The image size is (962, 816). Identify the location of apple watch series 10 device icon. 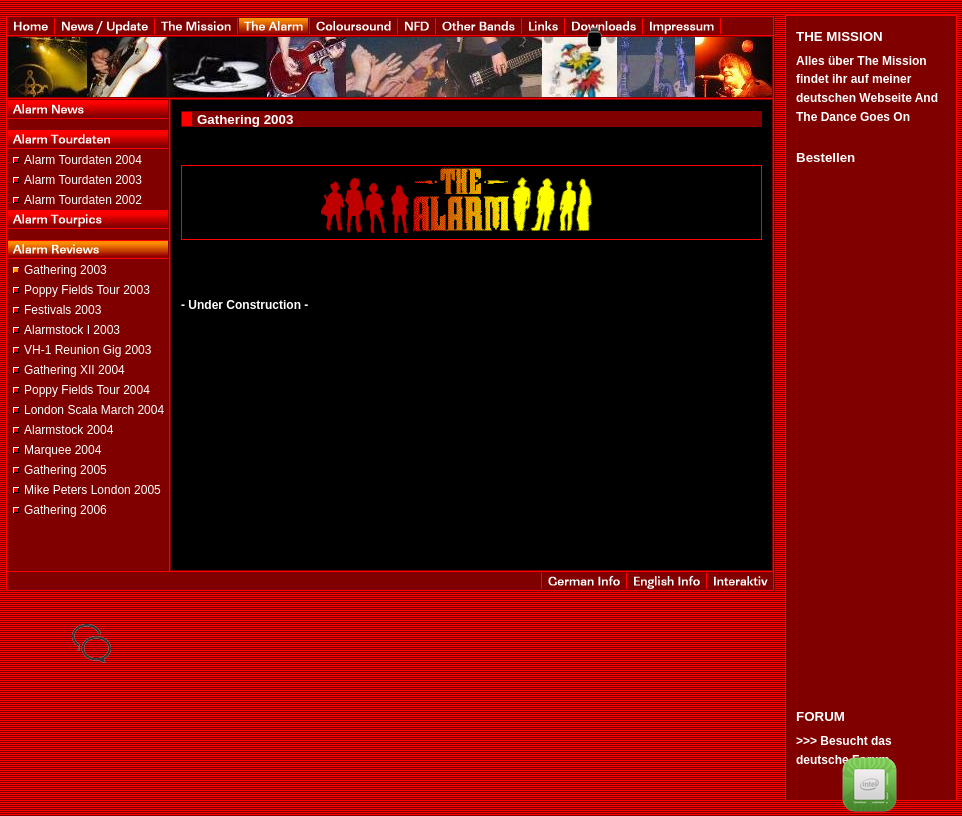
(594, 39).